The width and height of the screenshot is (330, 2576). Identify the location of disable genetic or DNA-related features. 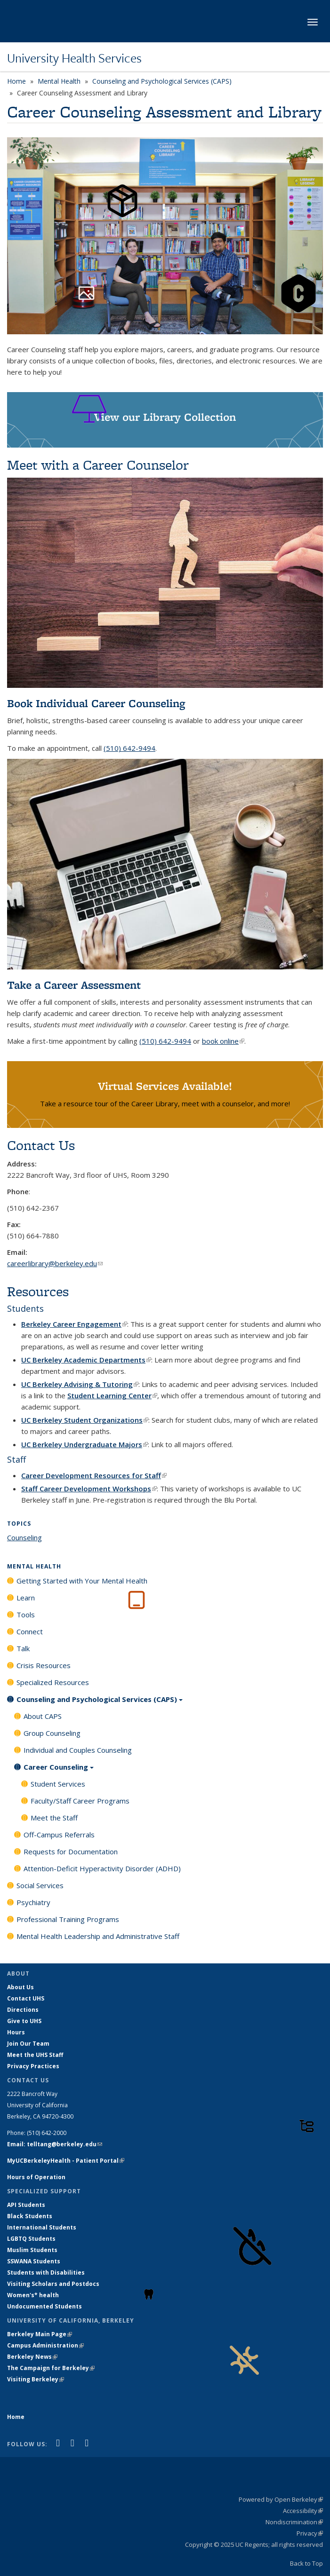
(244, 2360).